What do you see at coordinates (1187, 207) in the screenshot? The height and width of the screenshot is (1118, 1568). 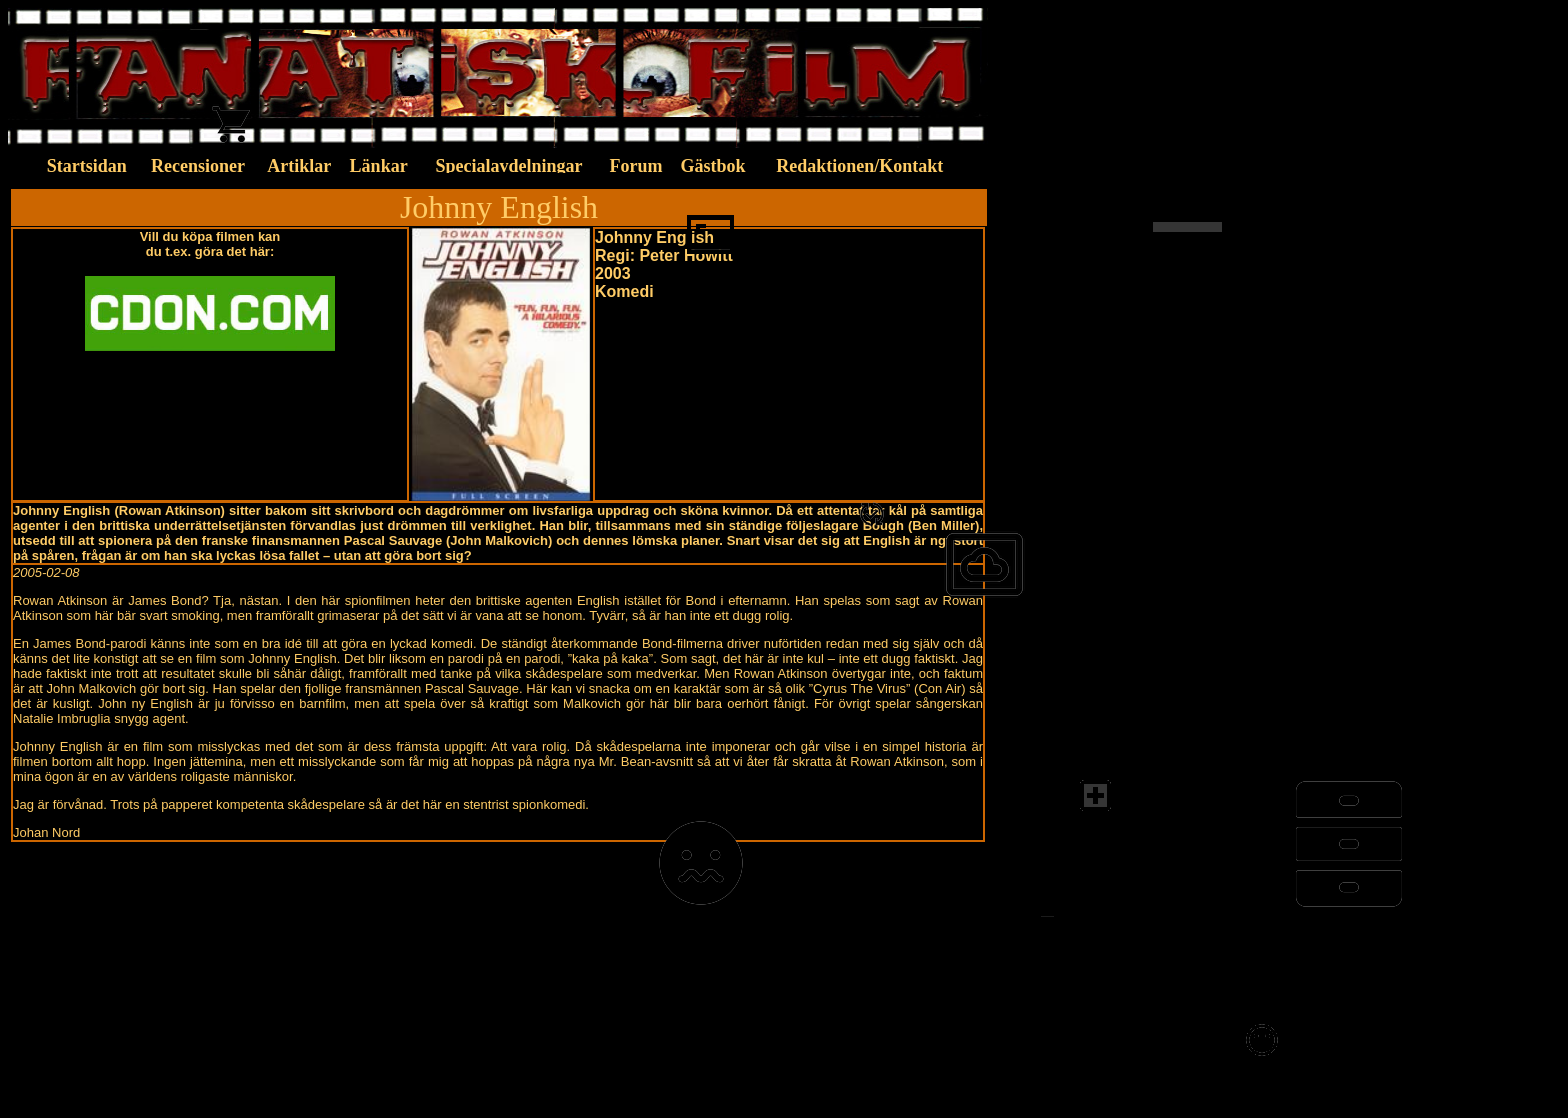 I see `split view horizontally` at bounding box center [1187, 207].